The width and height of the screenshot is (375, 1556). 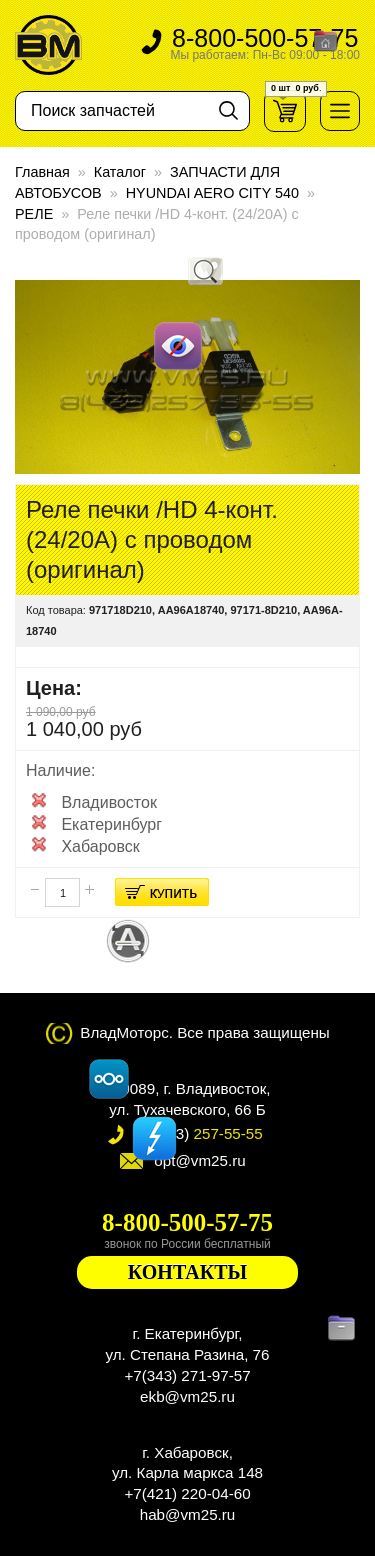 I want to click on open the photo viewer application, so click(x=205, y=271).